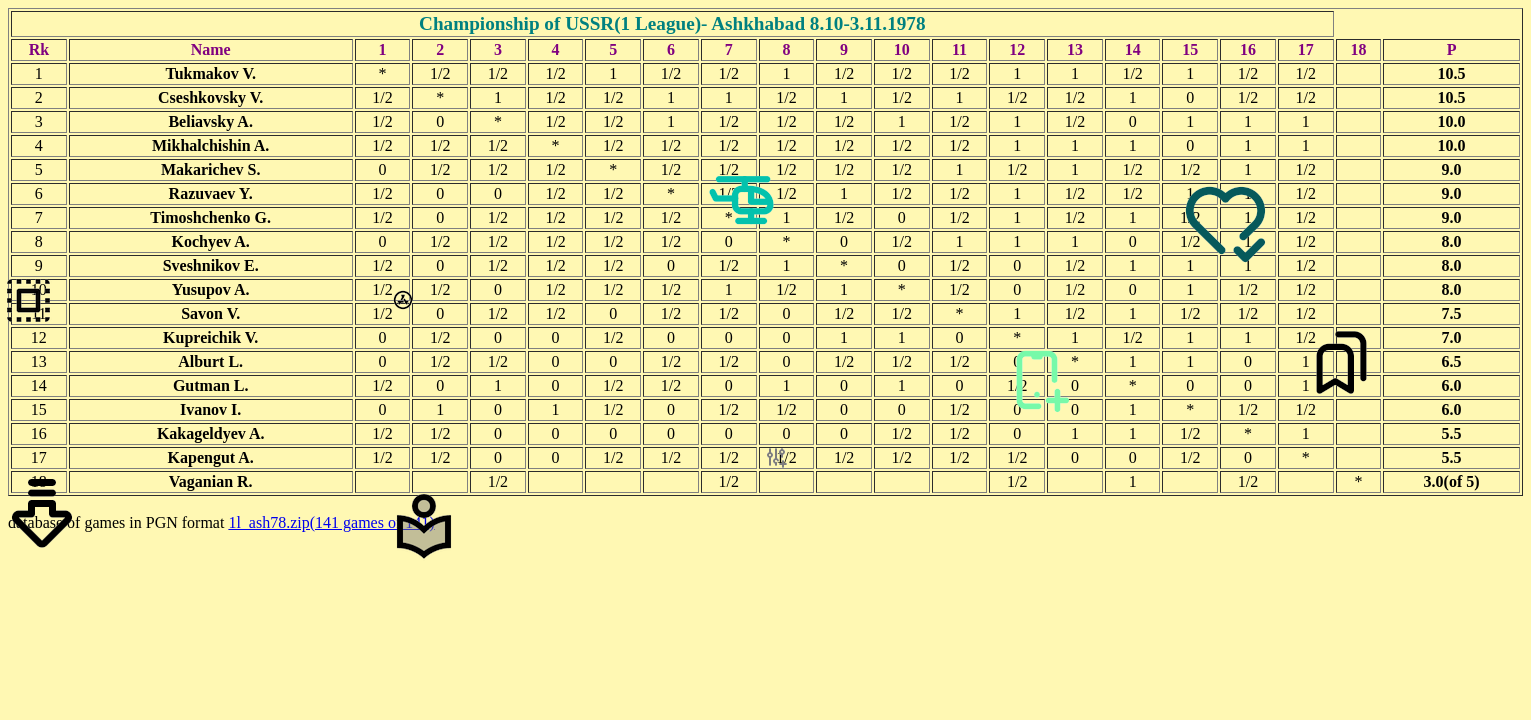 This screenshot has height=720, width=1531. What do you see at coordinates (403, 300) in the screenshot?
I see `download apps from the app store` at bounding box center [403, 300].